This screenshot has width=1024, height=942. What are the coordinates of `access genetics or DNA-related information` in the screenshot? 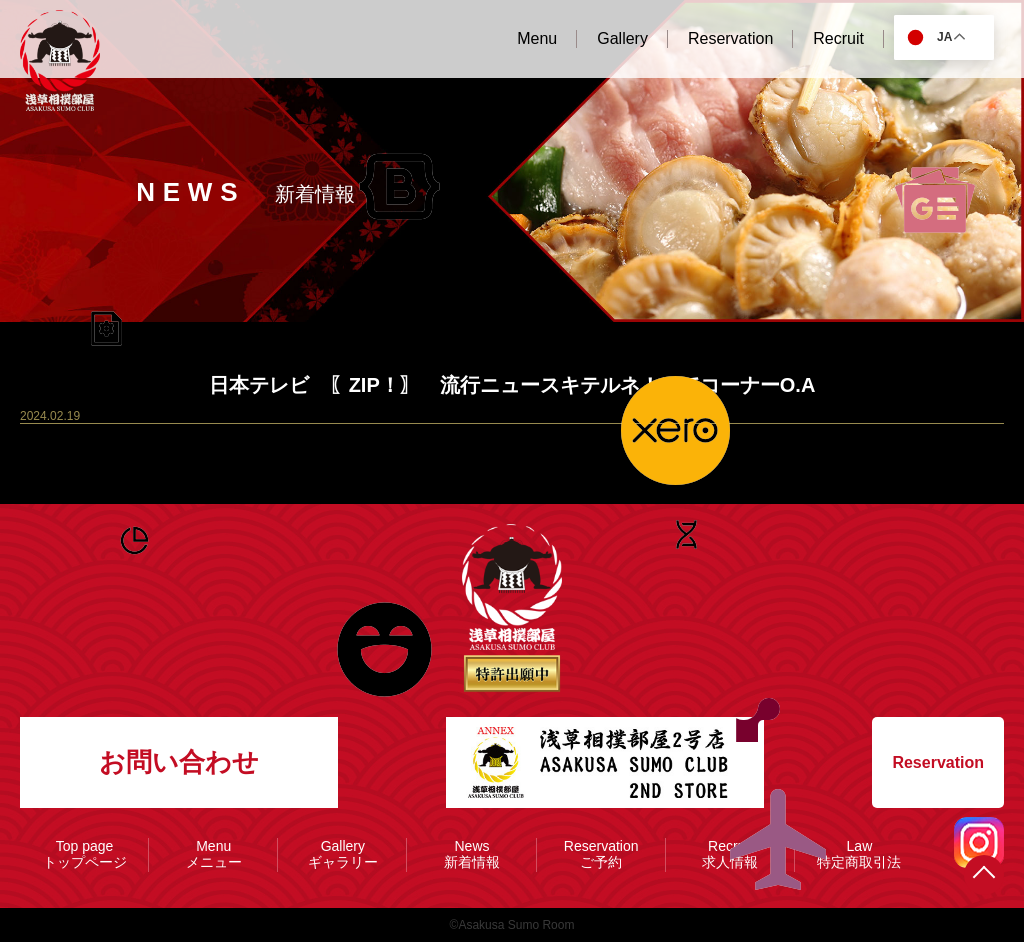 It's located at (686, 534).